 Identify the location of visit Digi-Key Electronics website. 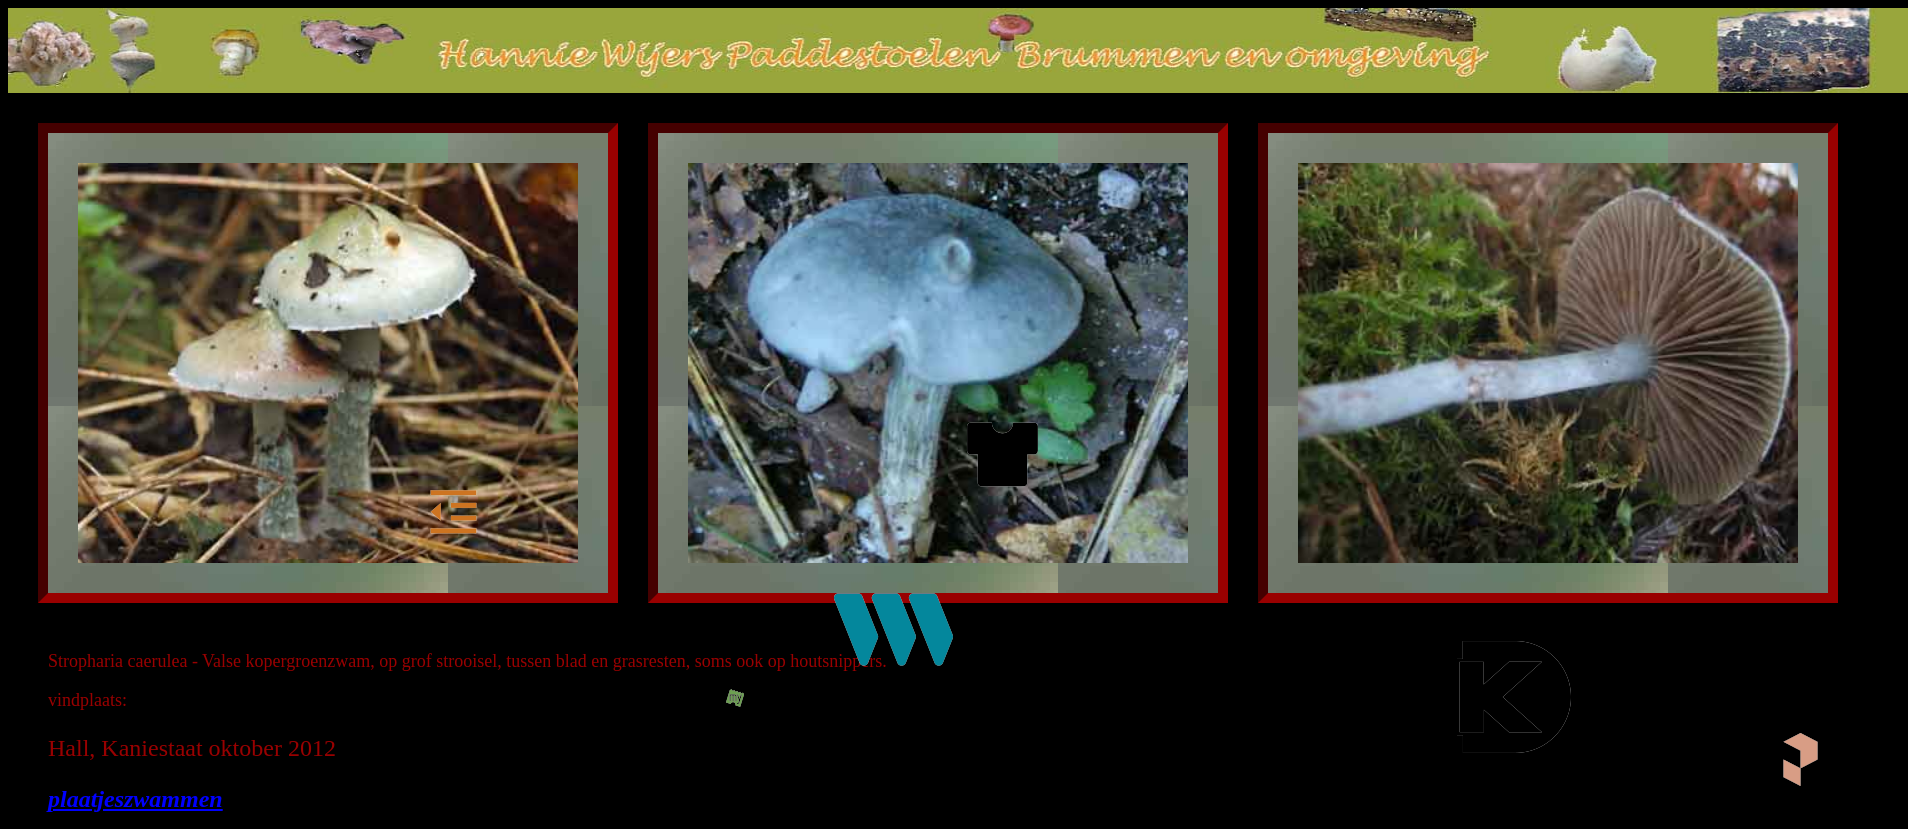
(1514, 697).